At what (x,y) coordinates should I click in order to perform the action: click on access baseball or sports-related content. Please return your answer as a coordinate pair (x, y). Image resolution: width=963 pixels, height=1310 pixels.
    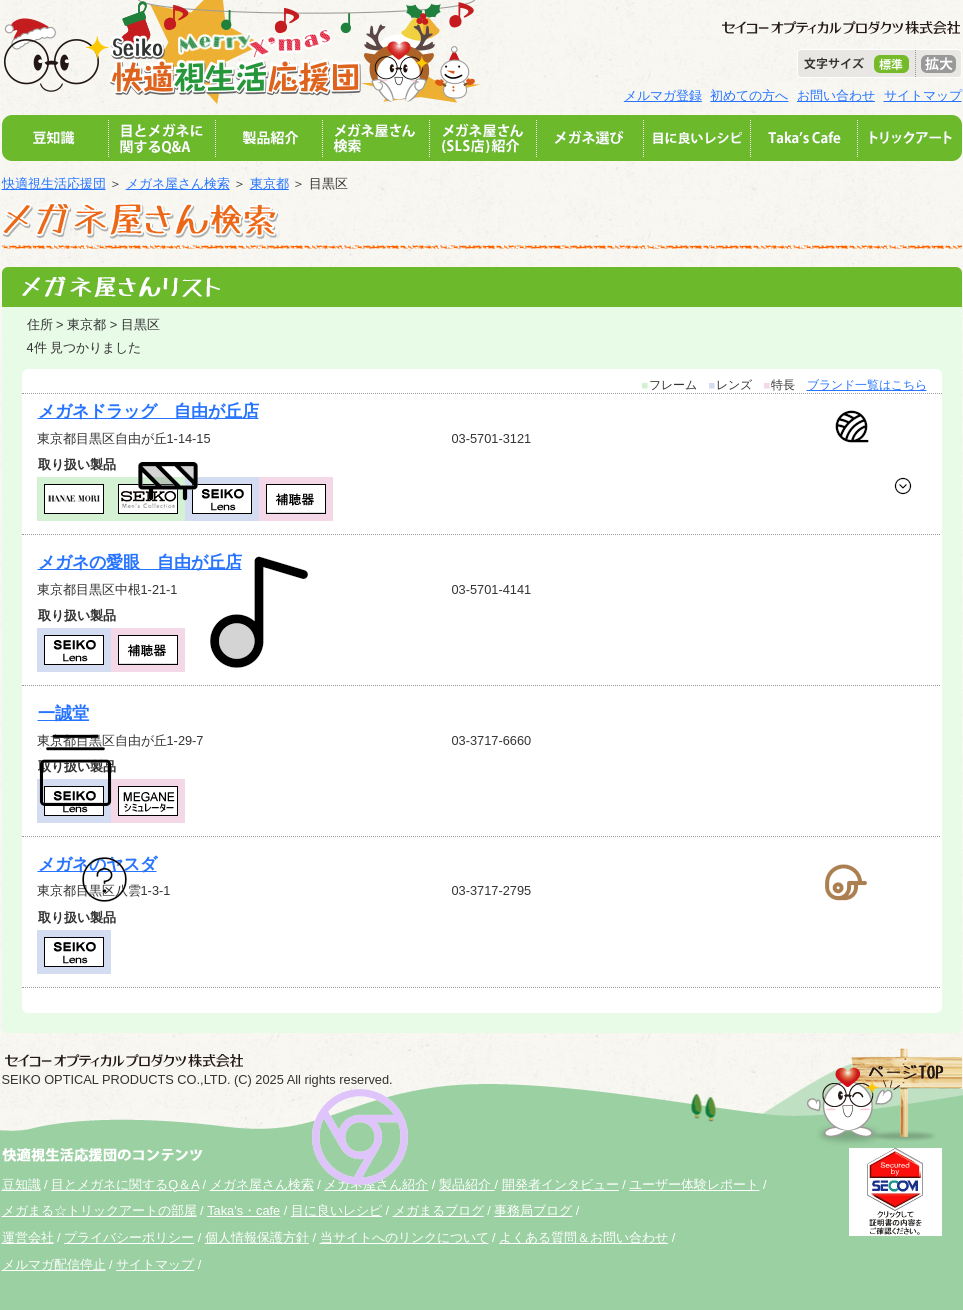
    Looking at the image, I should click on (845, 883).